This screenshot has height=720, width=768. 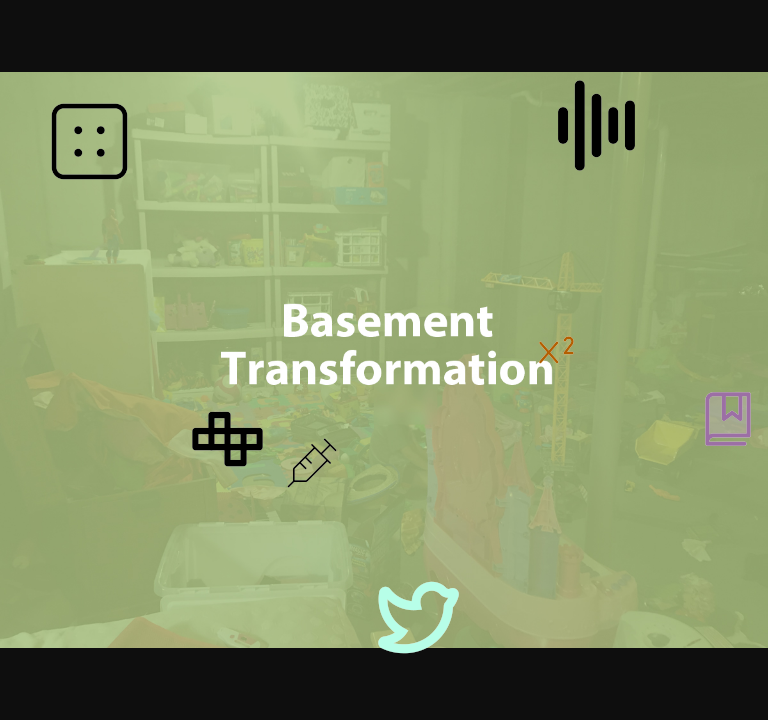 What do you see at coordinates (227, 437) in the screenshot?
I see `view 3d model unfolded net` at bounding box center [227, 437].